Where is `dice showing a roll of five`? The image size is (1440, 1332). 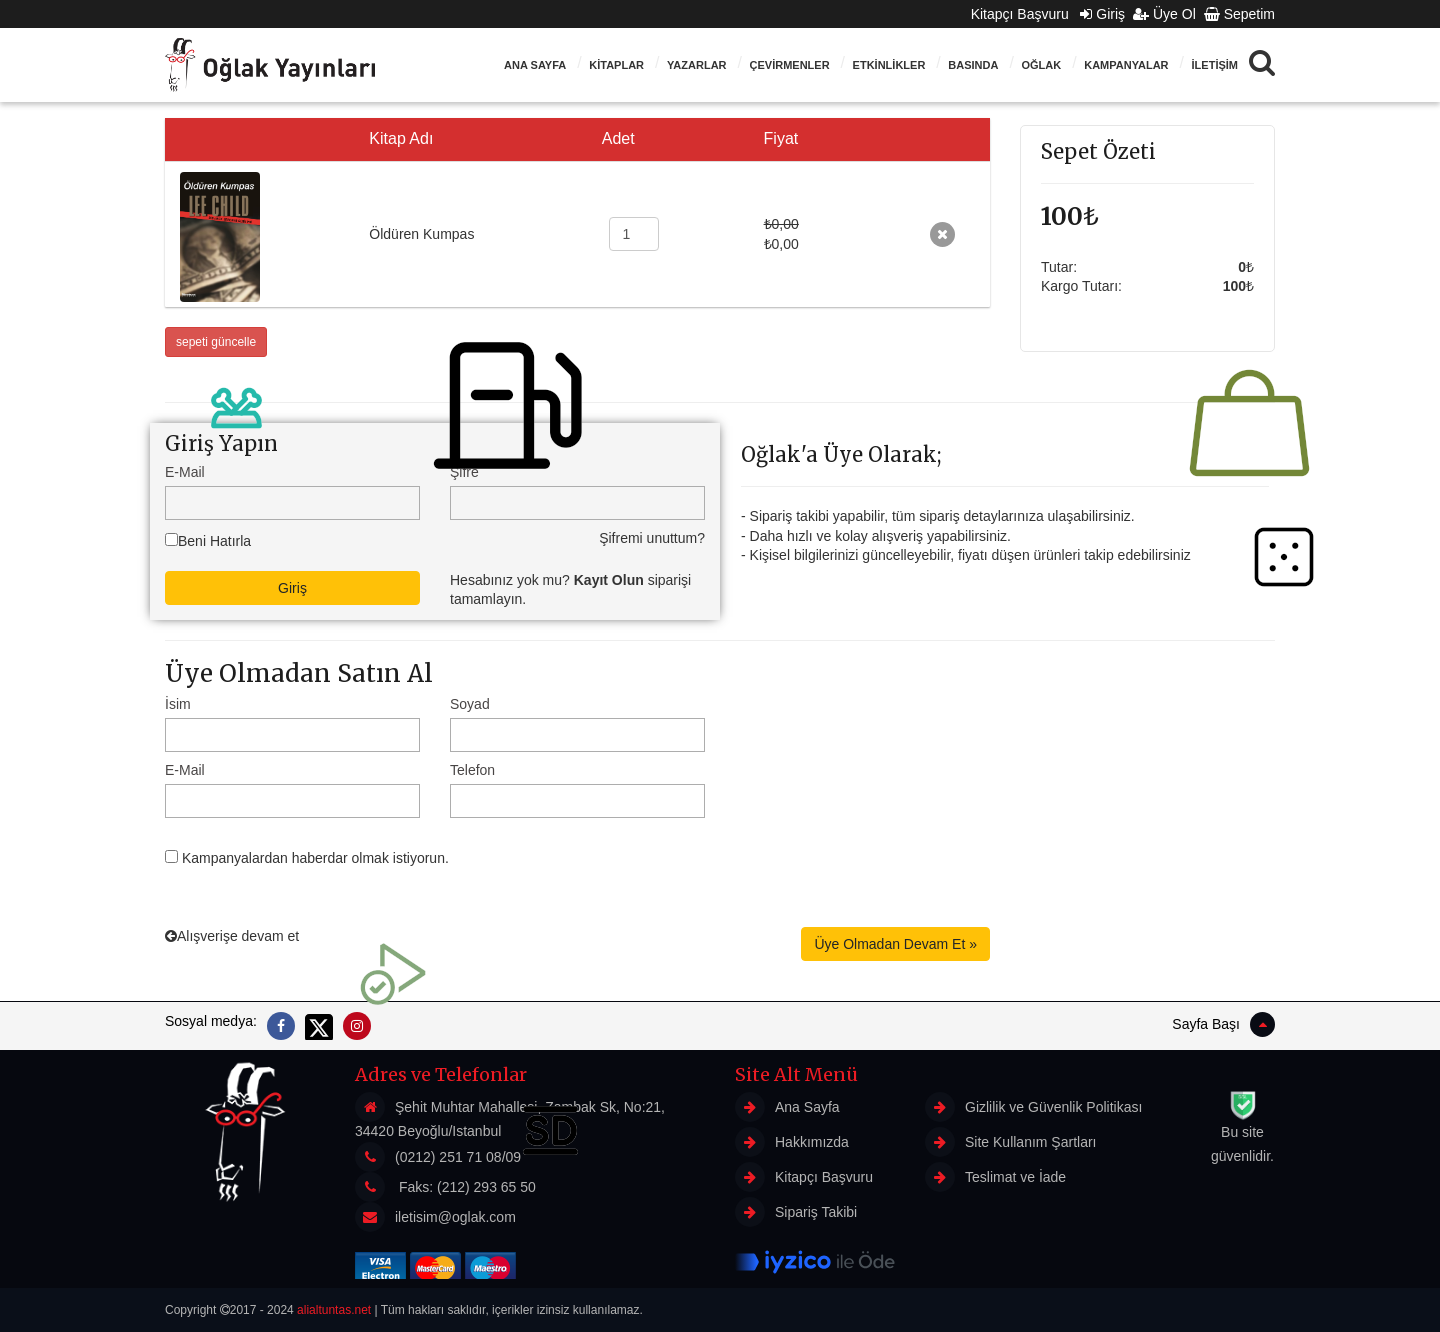
dice showing a roll of five is located at coordinates (1284, 557).